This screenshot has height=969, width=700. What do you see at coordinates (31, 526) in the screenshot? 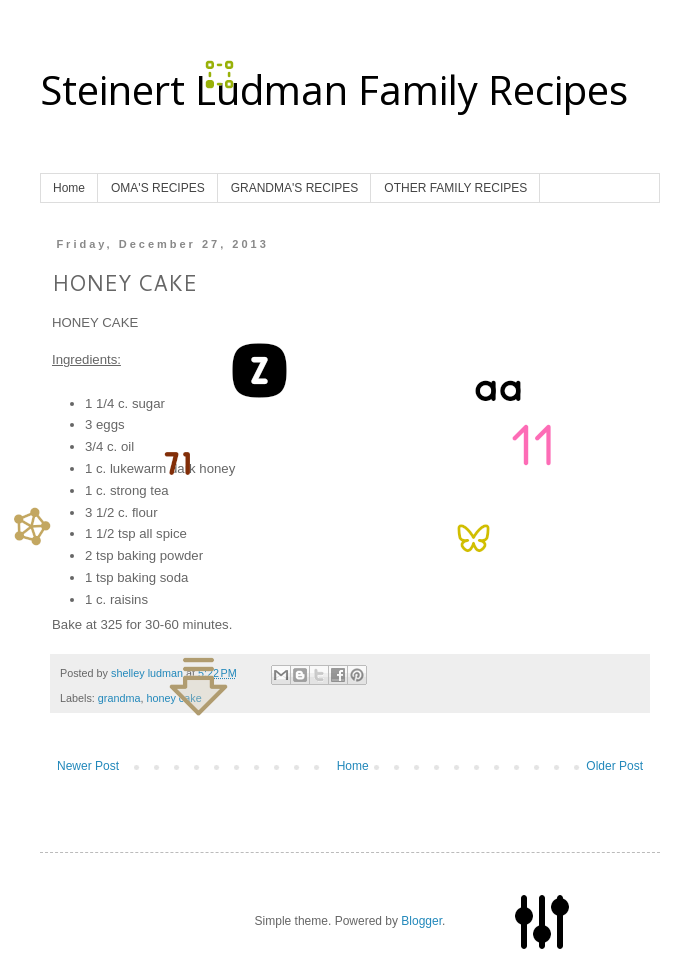
I see `connect to the fediverse network` at bounding box center [31, 526].